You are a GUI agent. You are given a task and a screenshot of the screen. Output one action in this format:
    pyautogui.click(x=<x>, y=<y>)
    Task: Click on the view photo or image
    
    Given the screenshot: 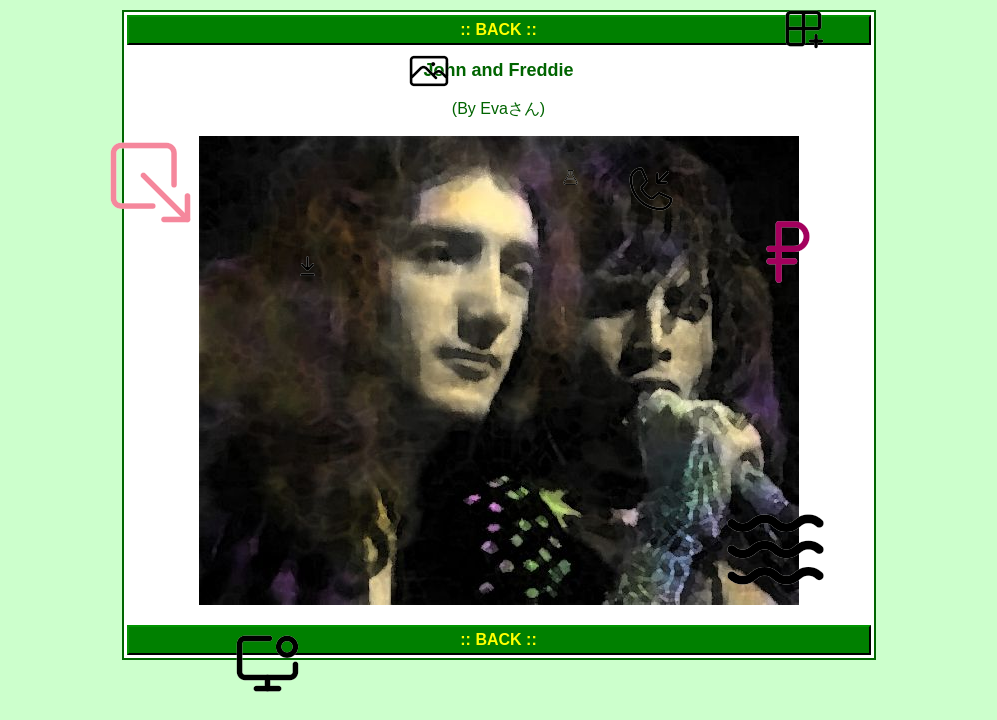 What is the action you would take?
    pyautogui.click(x=429, y=71)
    